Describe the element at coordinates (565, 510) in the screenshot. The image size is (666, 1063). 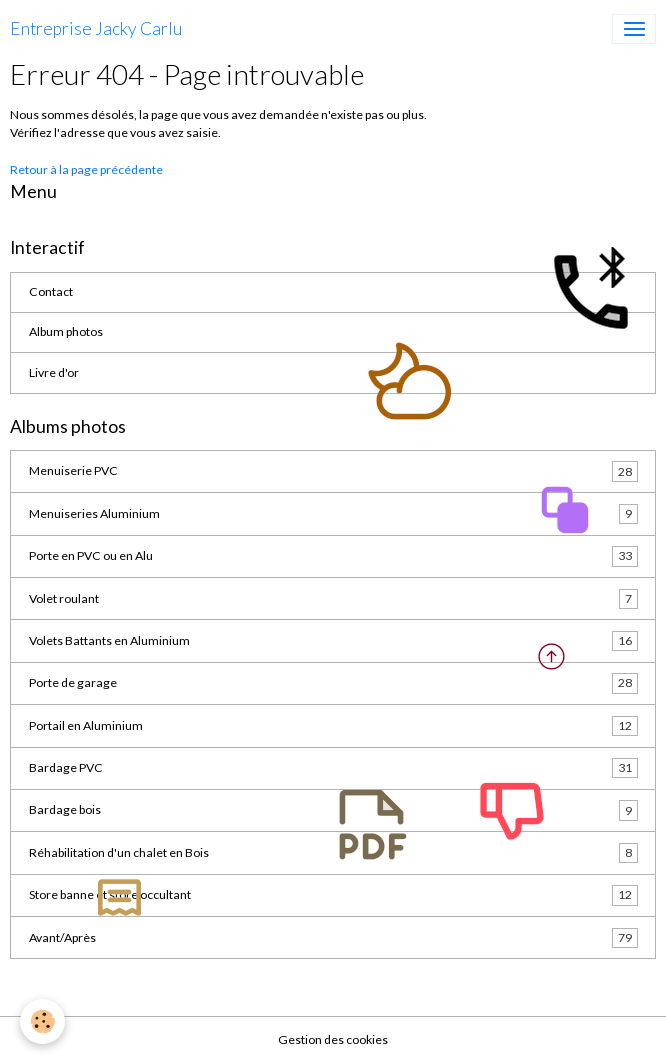
I see `copy to clipboard` at that location.